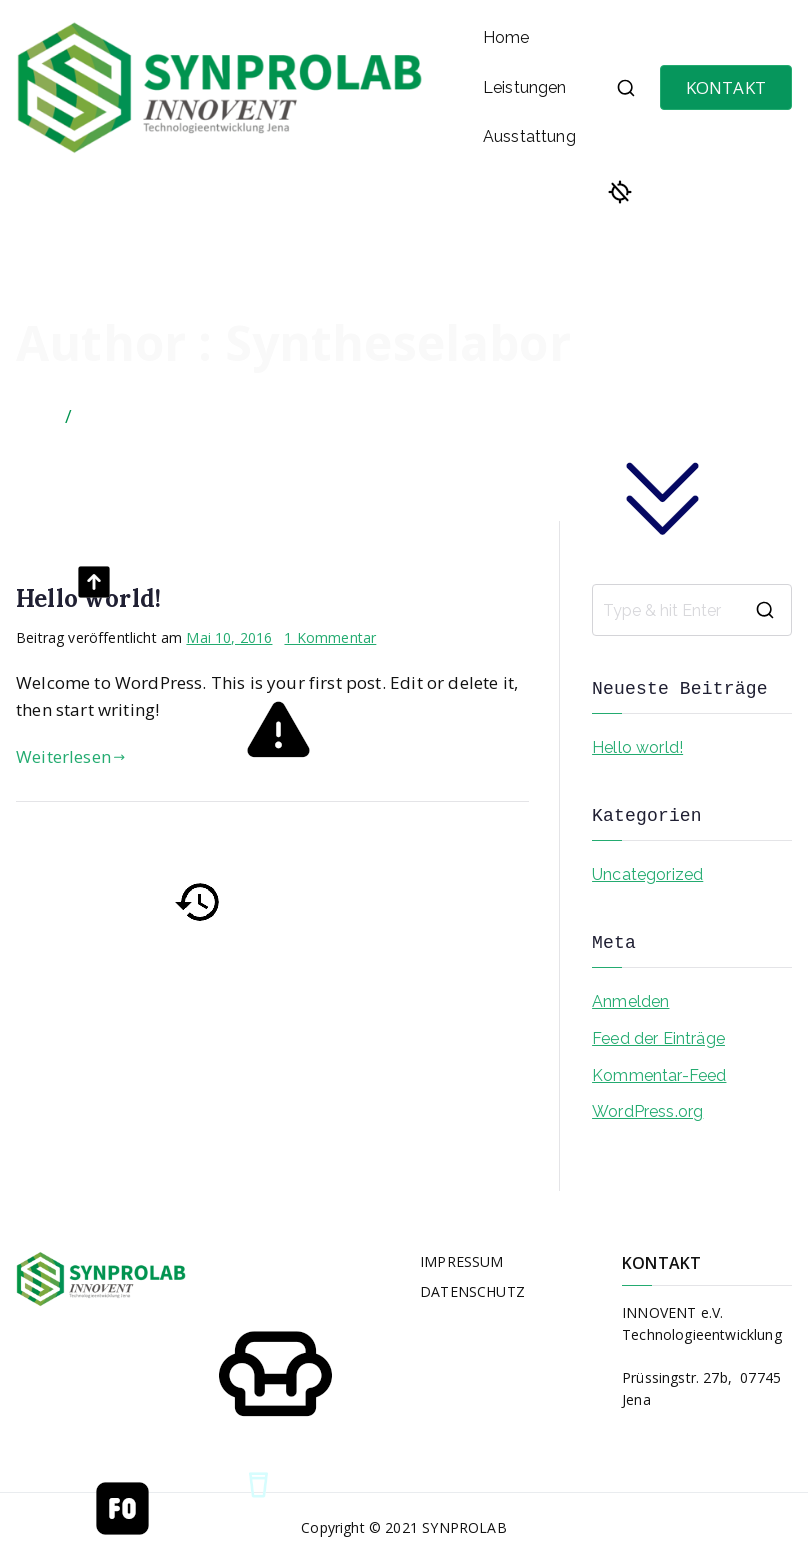 The width and height of the screenshot is (808, 1563). I want to click on browse furniture or home decor items, so click(275, 1375).